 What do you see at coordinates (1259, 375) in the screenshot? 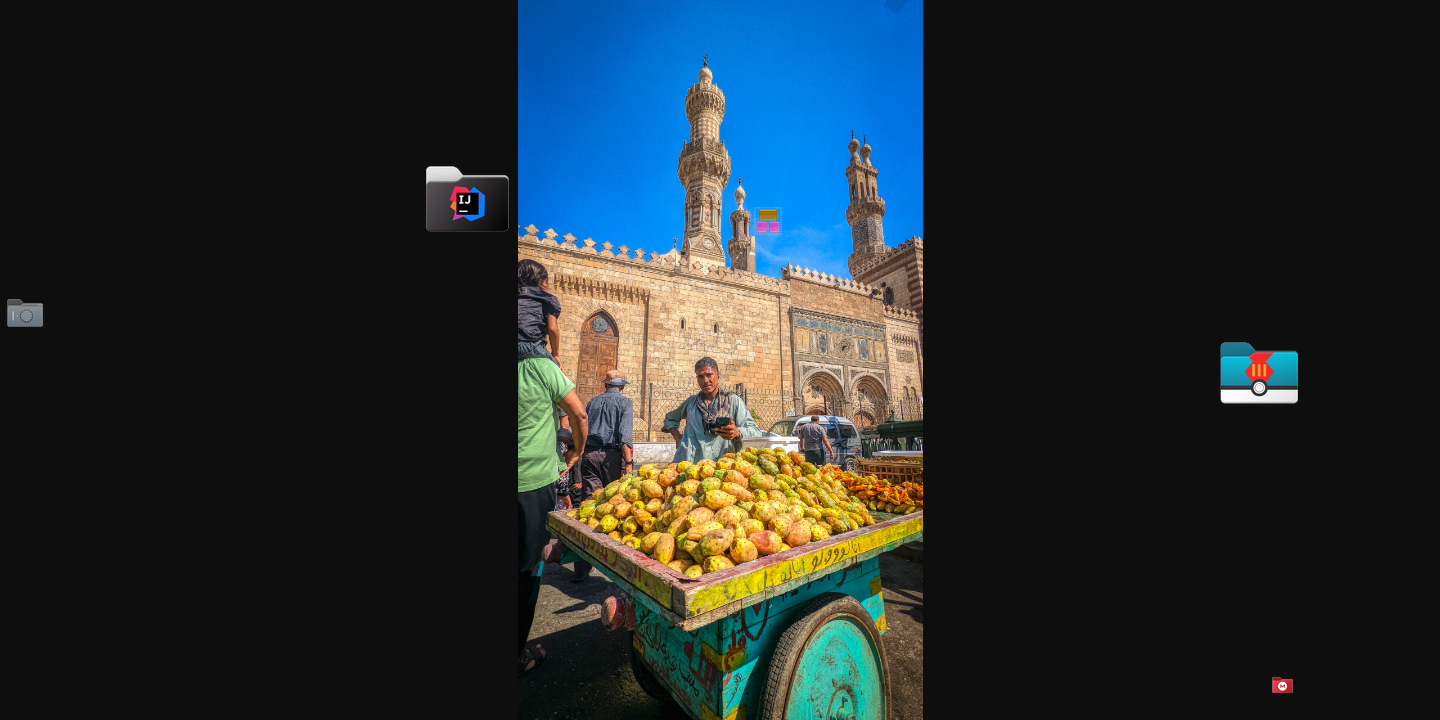
I see `open folder containing pokémon lure ball assets` at bounding box center [1259, 375].